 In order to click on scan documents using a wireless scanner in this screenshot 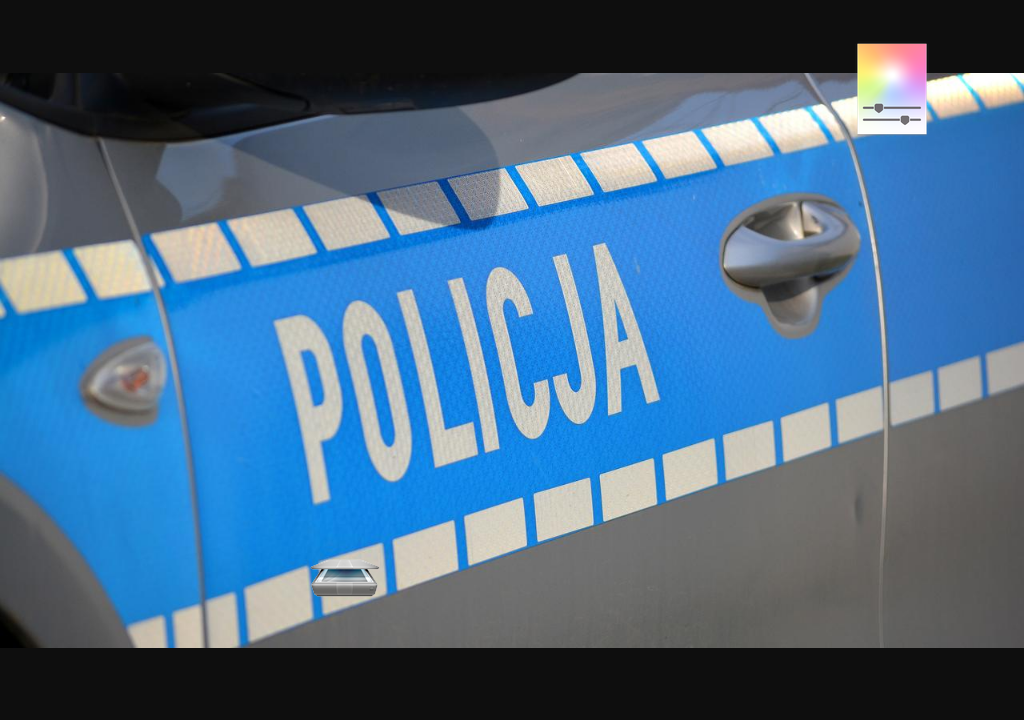, I will do `click(345, 578)`.